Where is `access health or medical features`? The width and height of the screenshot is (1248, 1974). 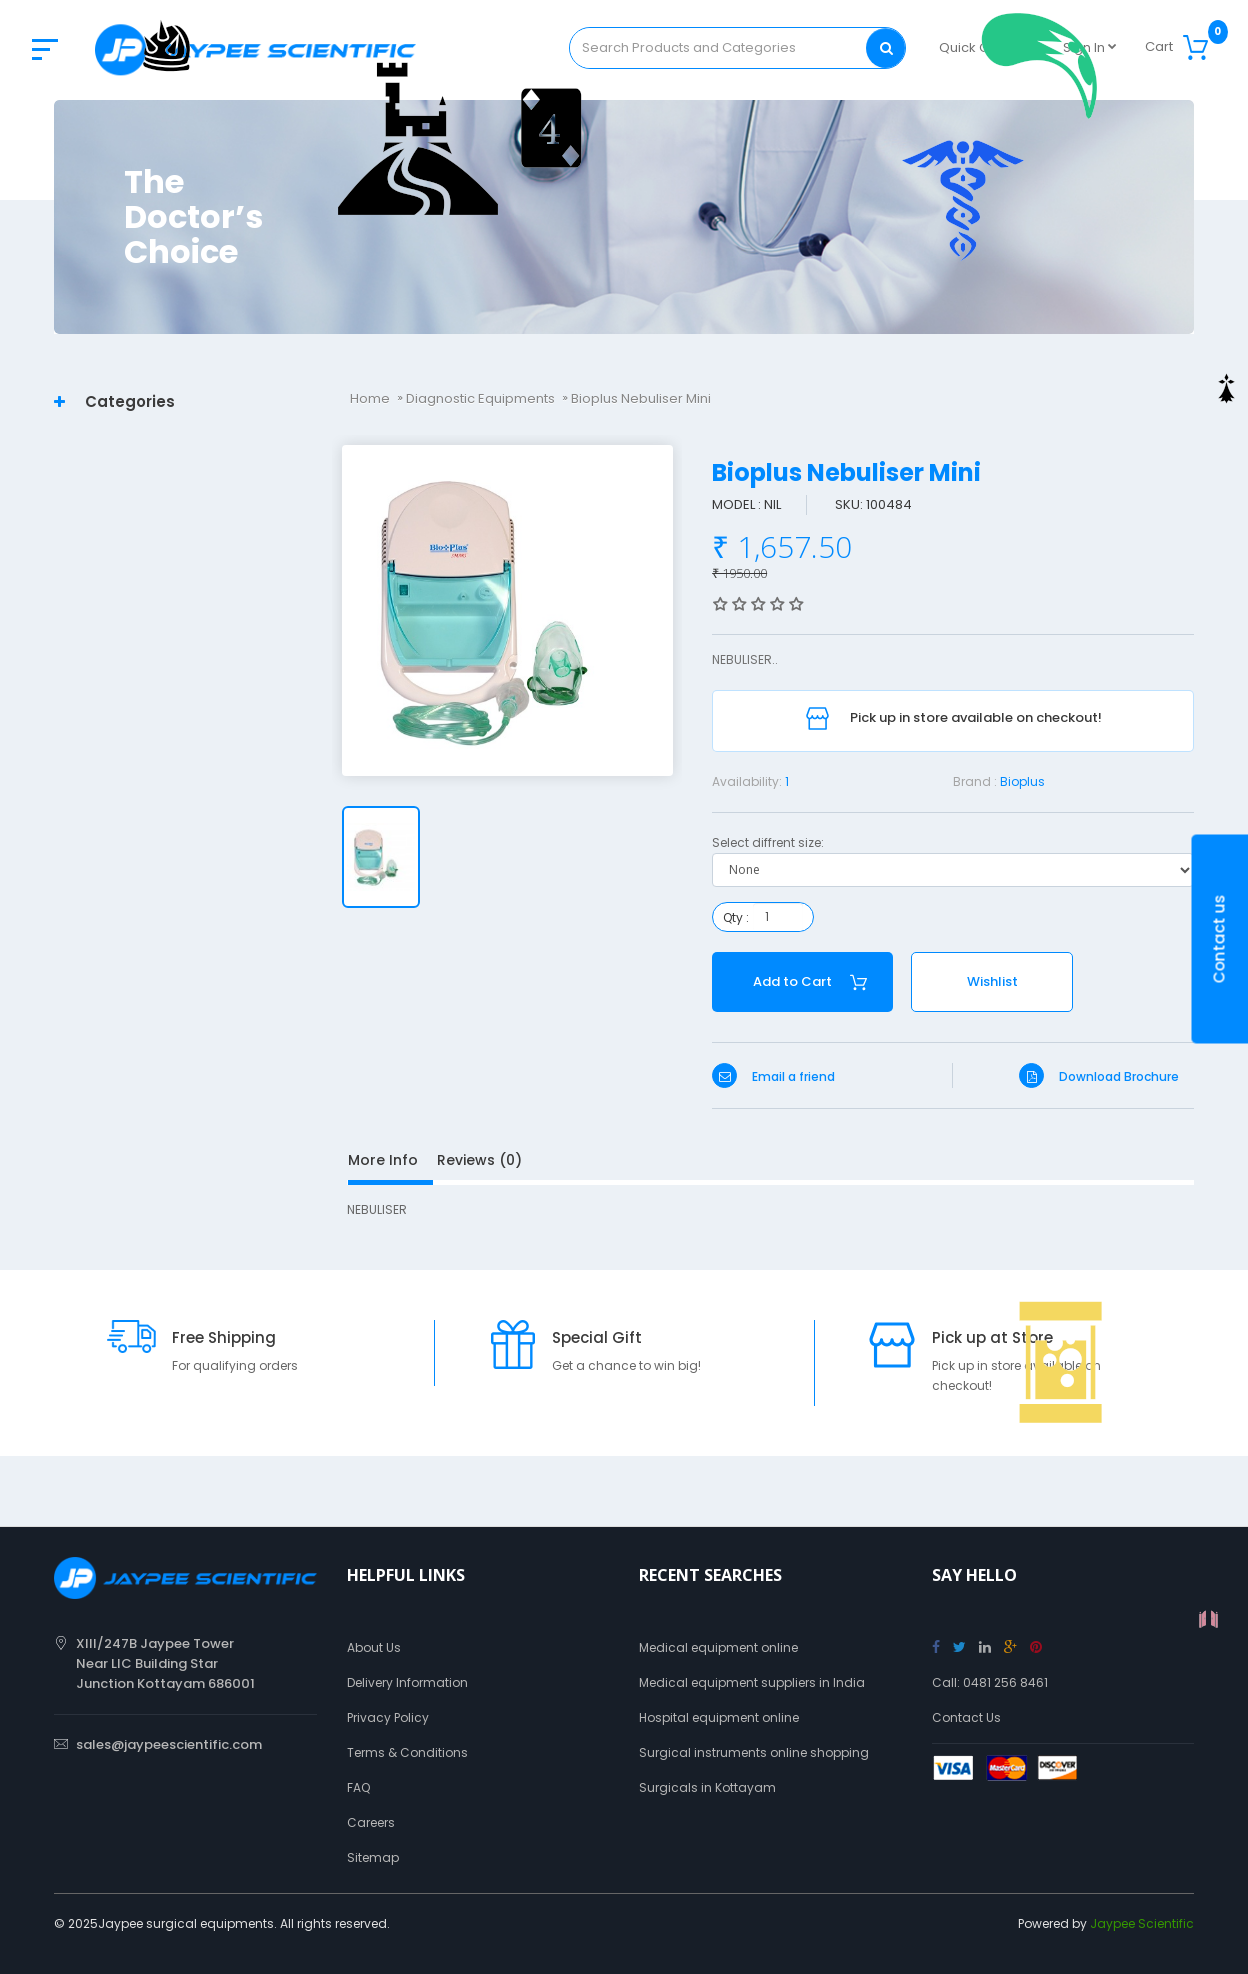 access health or medical features is located at coordinates (963, 201).